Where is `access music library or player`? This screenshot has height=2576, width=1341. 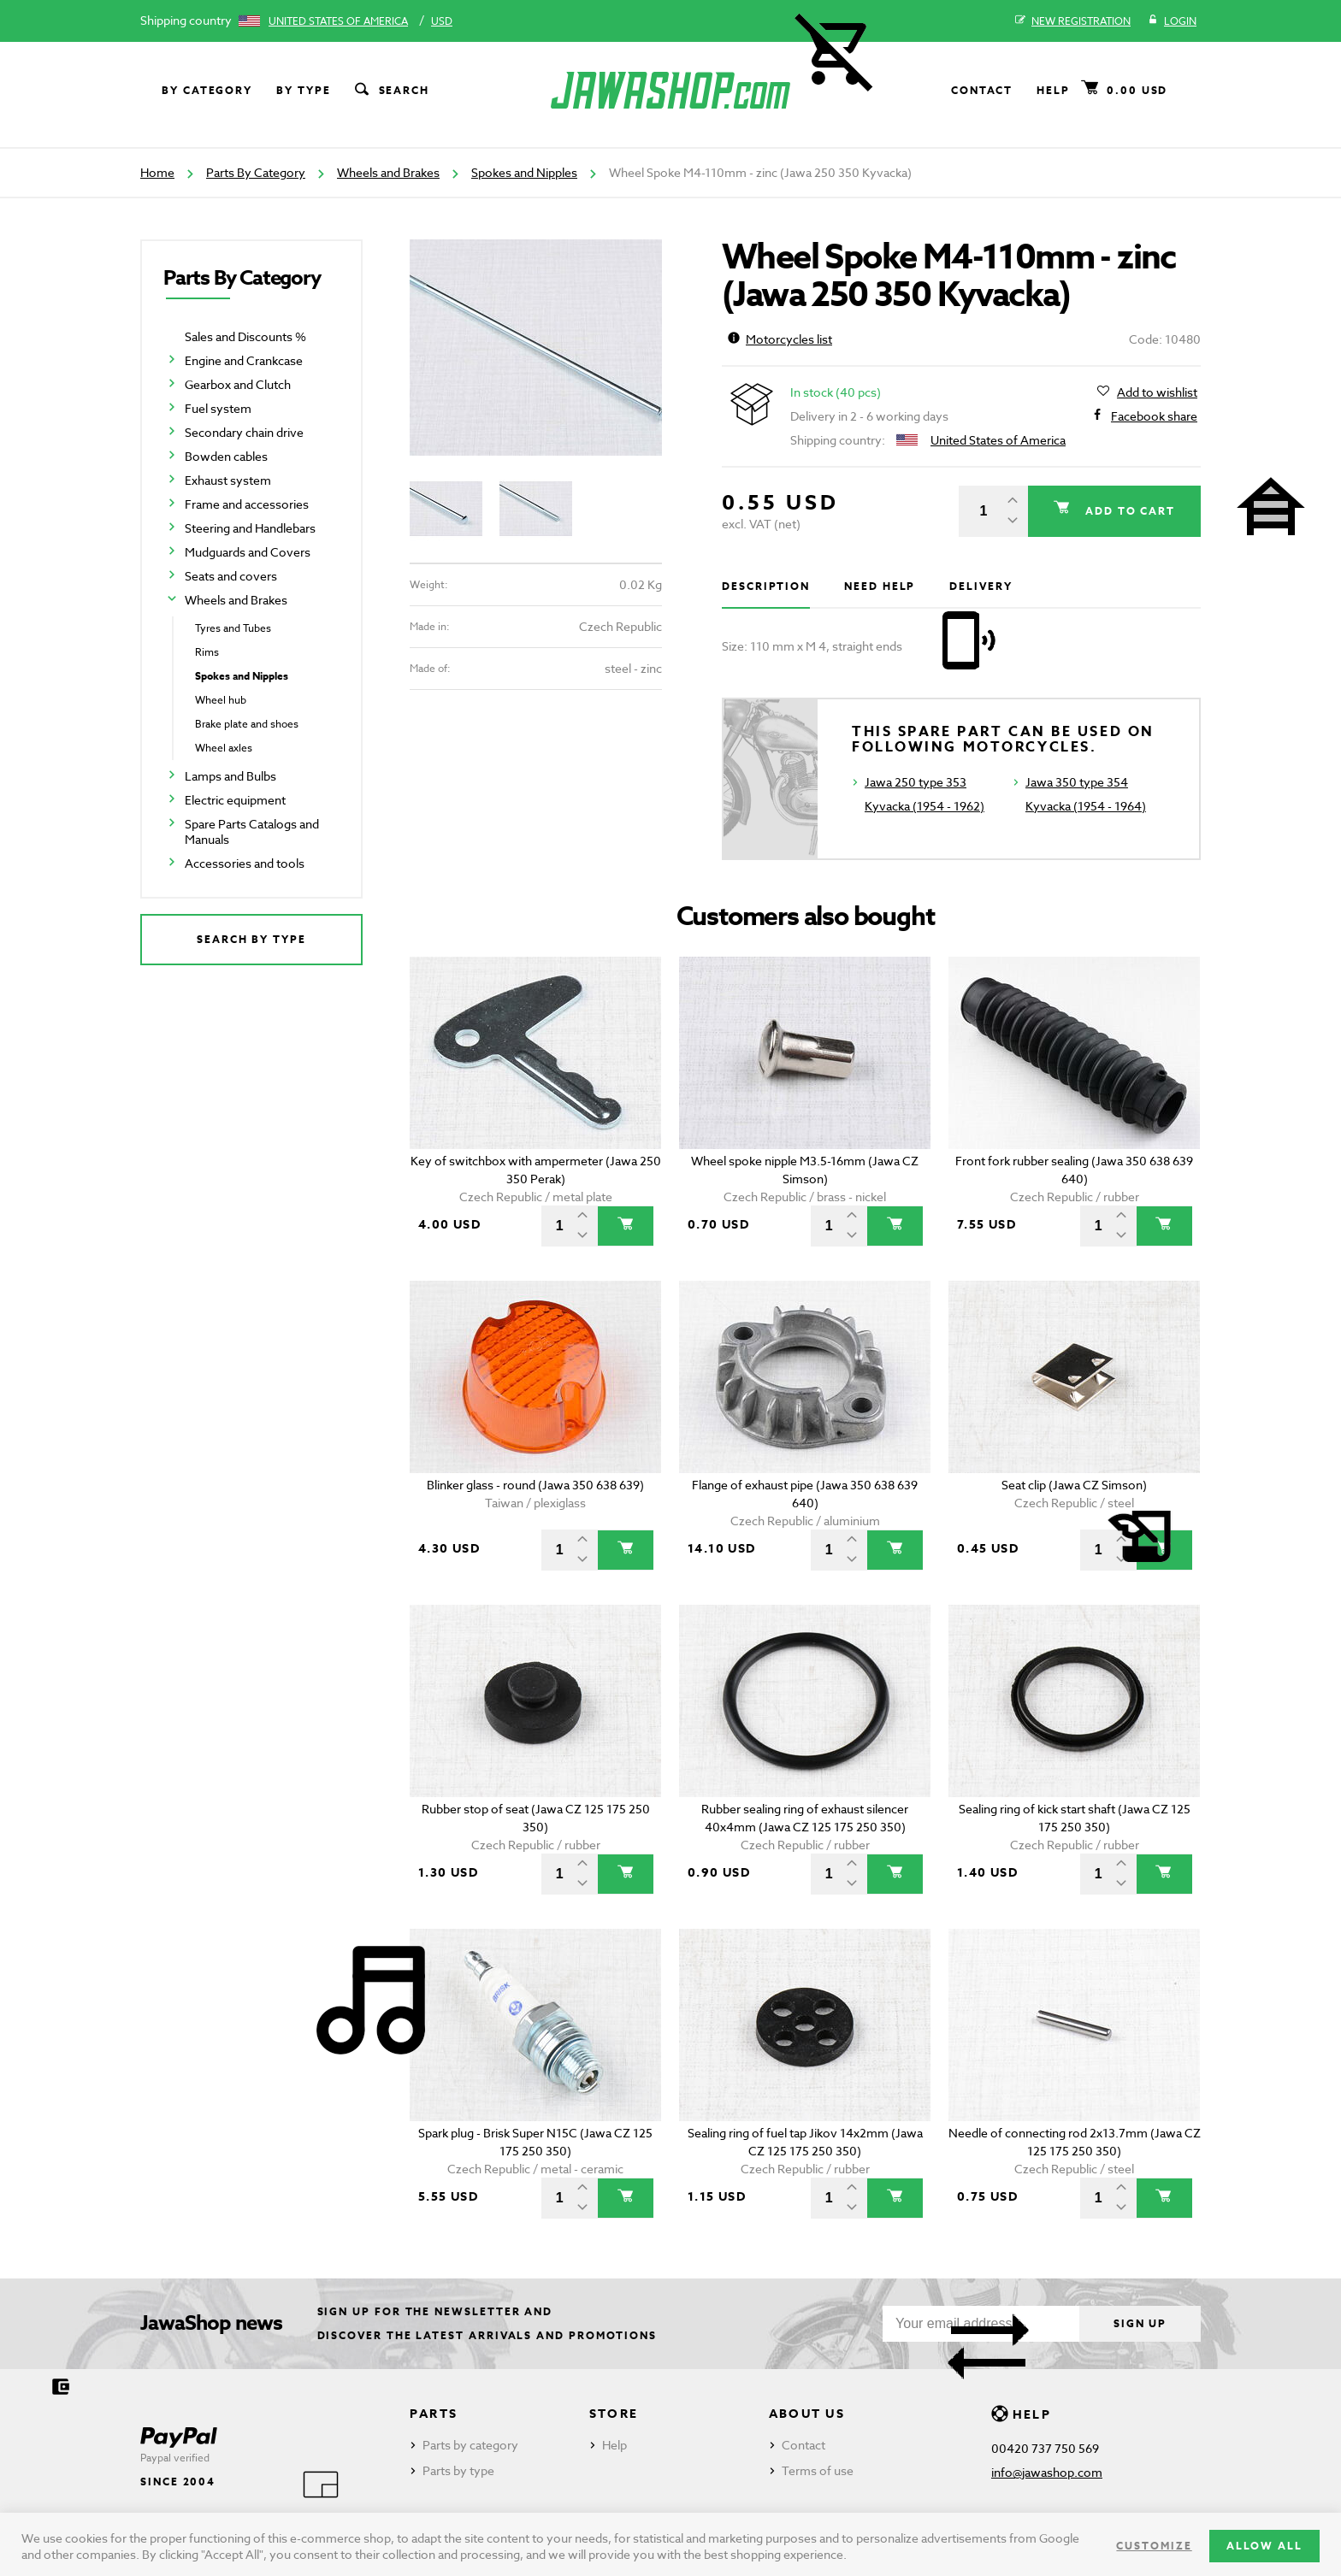
access music library or player is located at coordinates (376, 2000).